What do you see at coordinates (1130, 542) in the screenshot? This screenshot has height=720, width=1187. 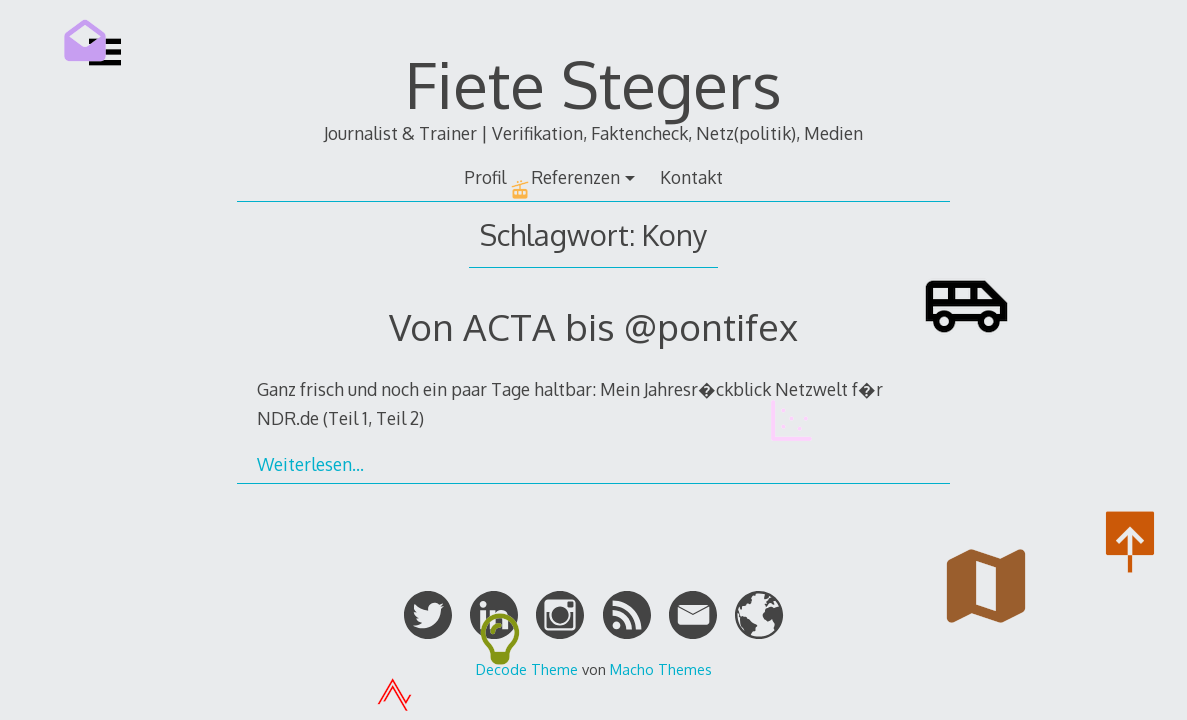 I see `upload or push content to a server` at bounding box center [1130, 542].